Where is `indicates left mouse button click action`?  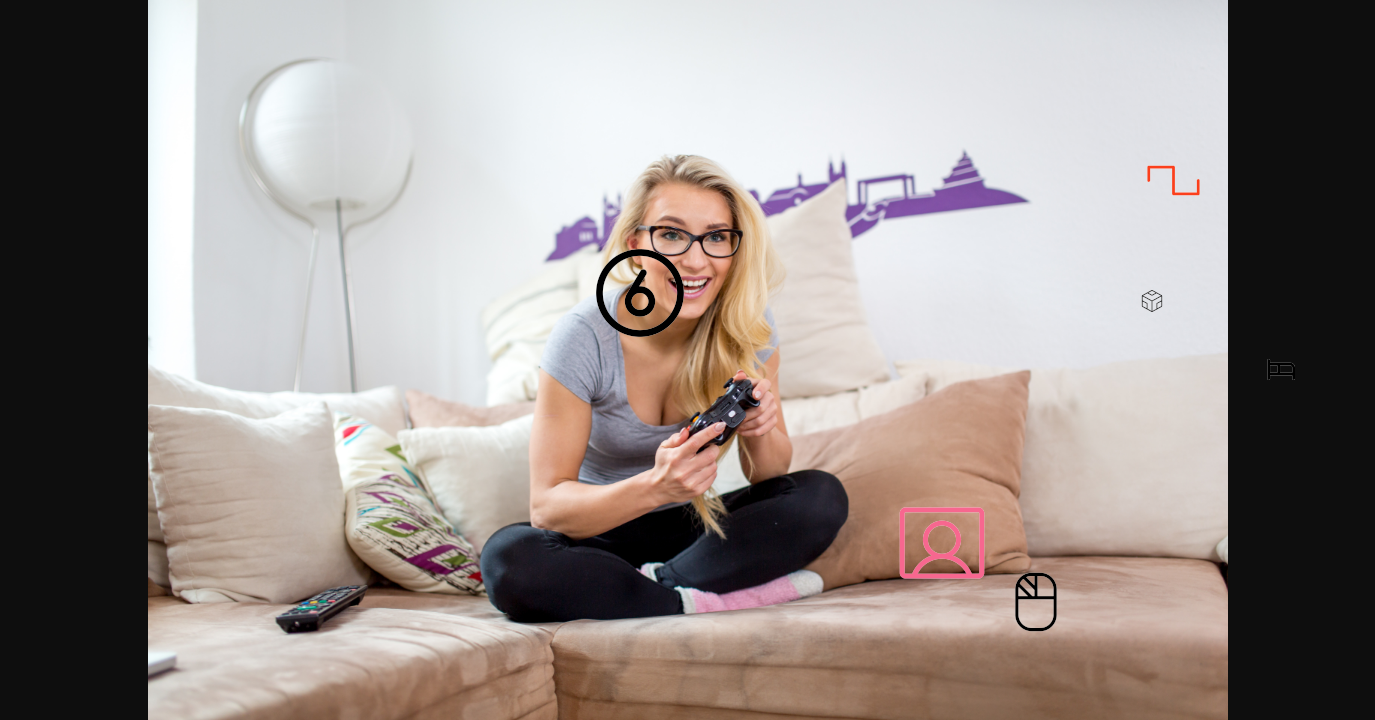
indicates left mouse button click action is located at coordinates (1036, 602).